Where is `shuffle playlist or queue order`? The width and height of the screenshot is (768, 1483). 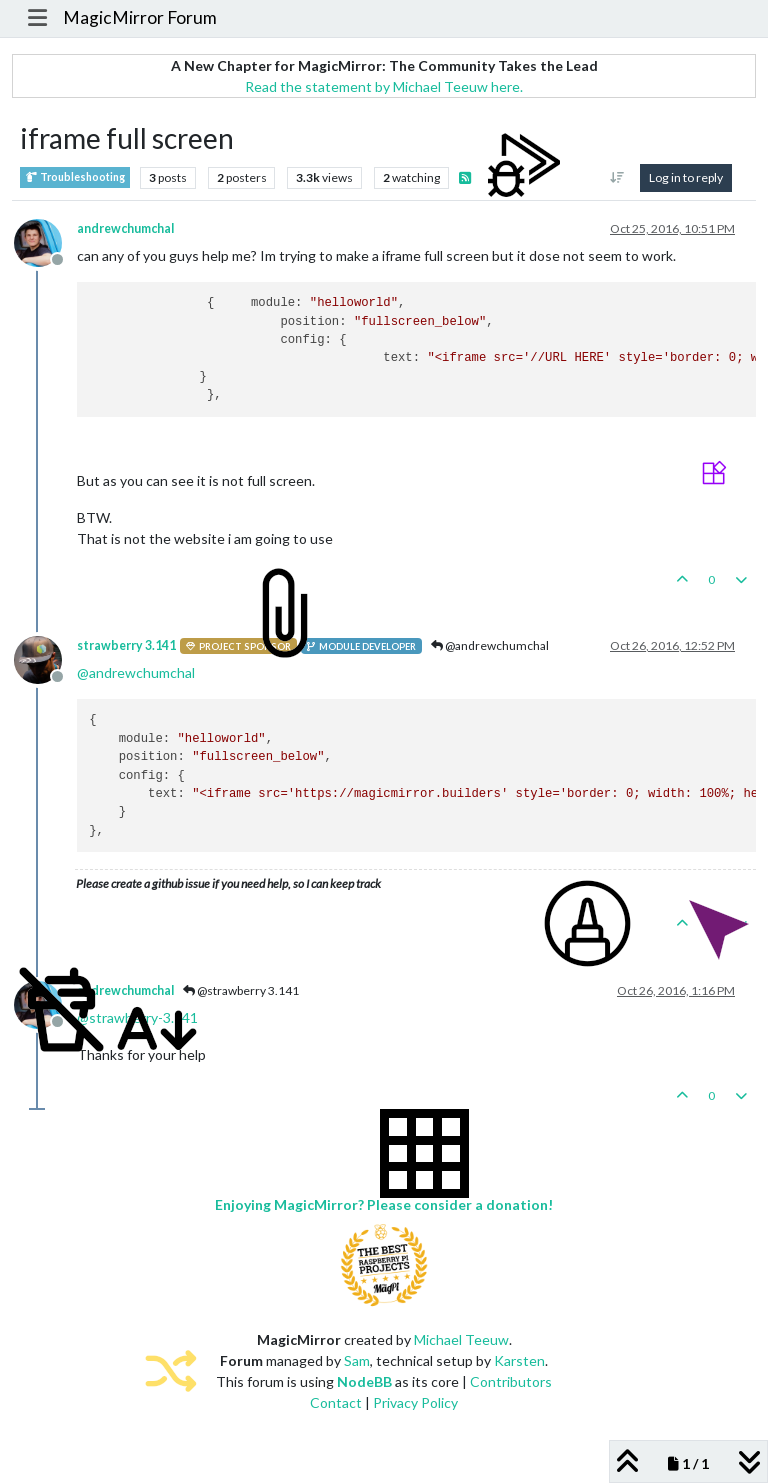
shuffle playlist or queue order is located at coordinates (170, 1371).